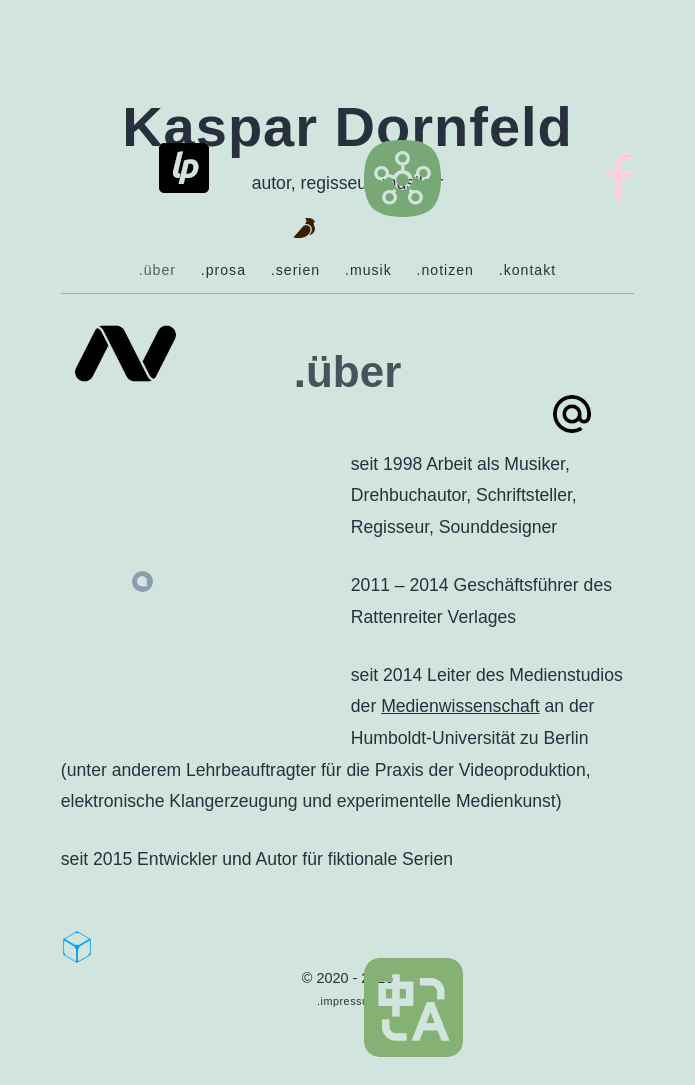 Image resolution: width=695 pixels, height=1085 pixels. What do you see at coordinates (572, 414) in the screenshot?
I see `open mail.ru email service` at bounding box center [572, 414].